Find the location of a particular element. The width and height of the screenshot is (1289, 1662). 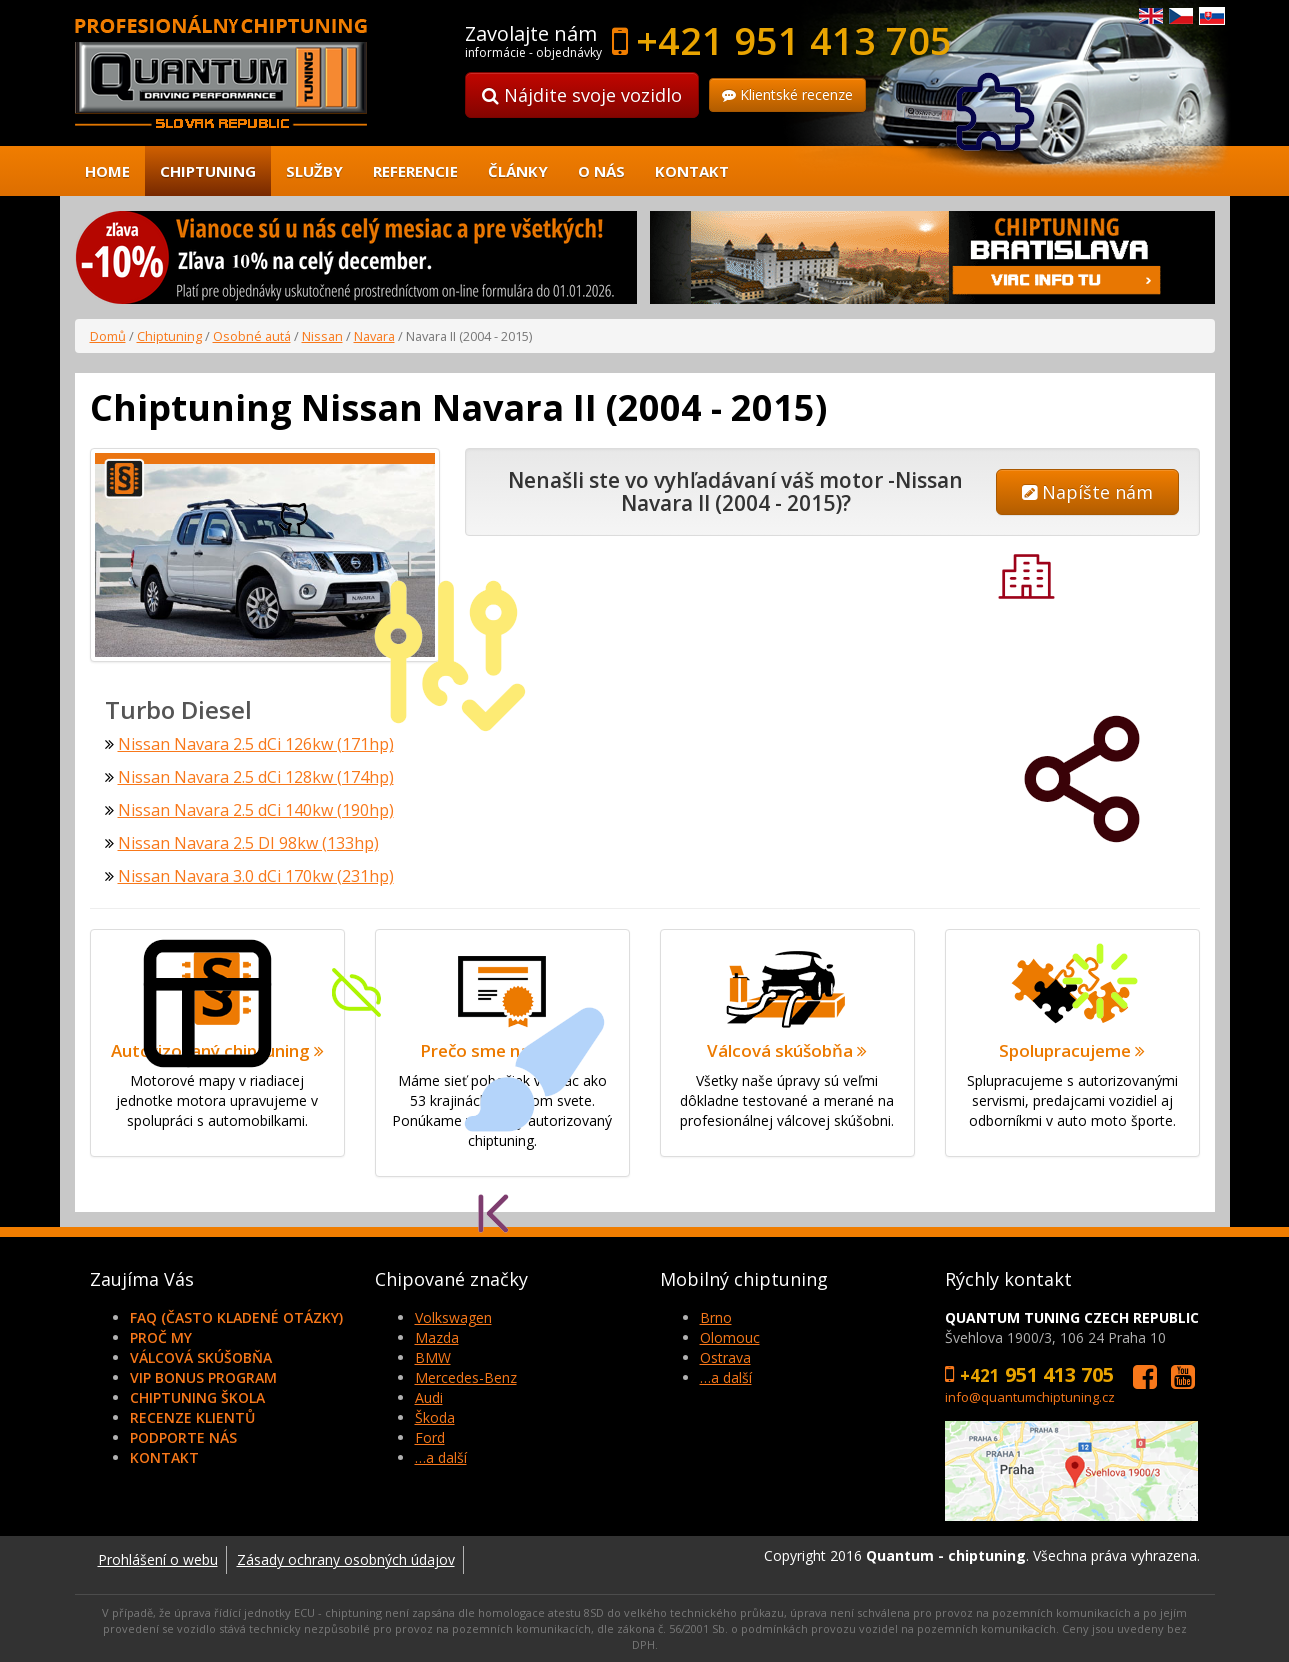

content is loading is located at coordinates (1100, 981).